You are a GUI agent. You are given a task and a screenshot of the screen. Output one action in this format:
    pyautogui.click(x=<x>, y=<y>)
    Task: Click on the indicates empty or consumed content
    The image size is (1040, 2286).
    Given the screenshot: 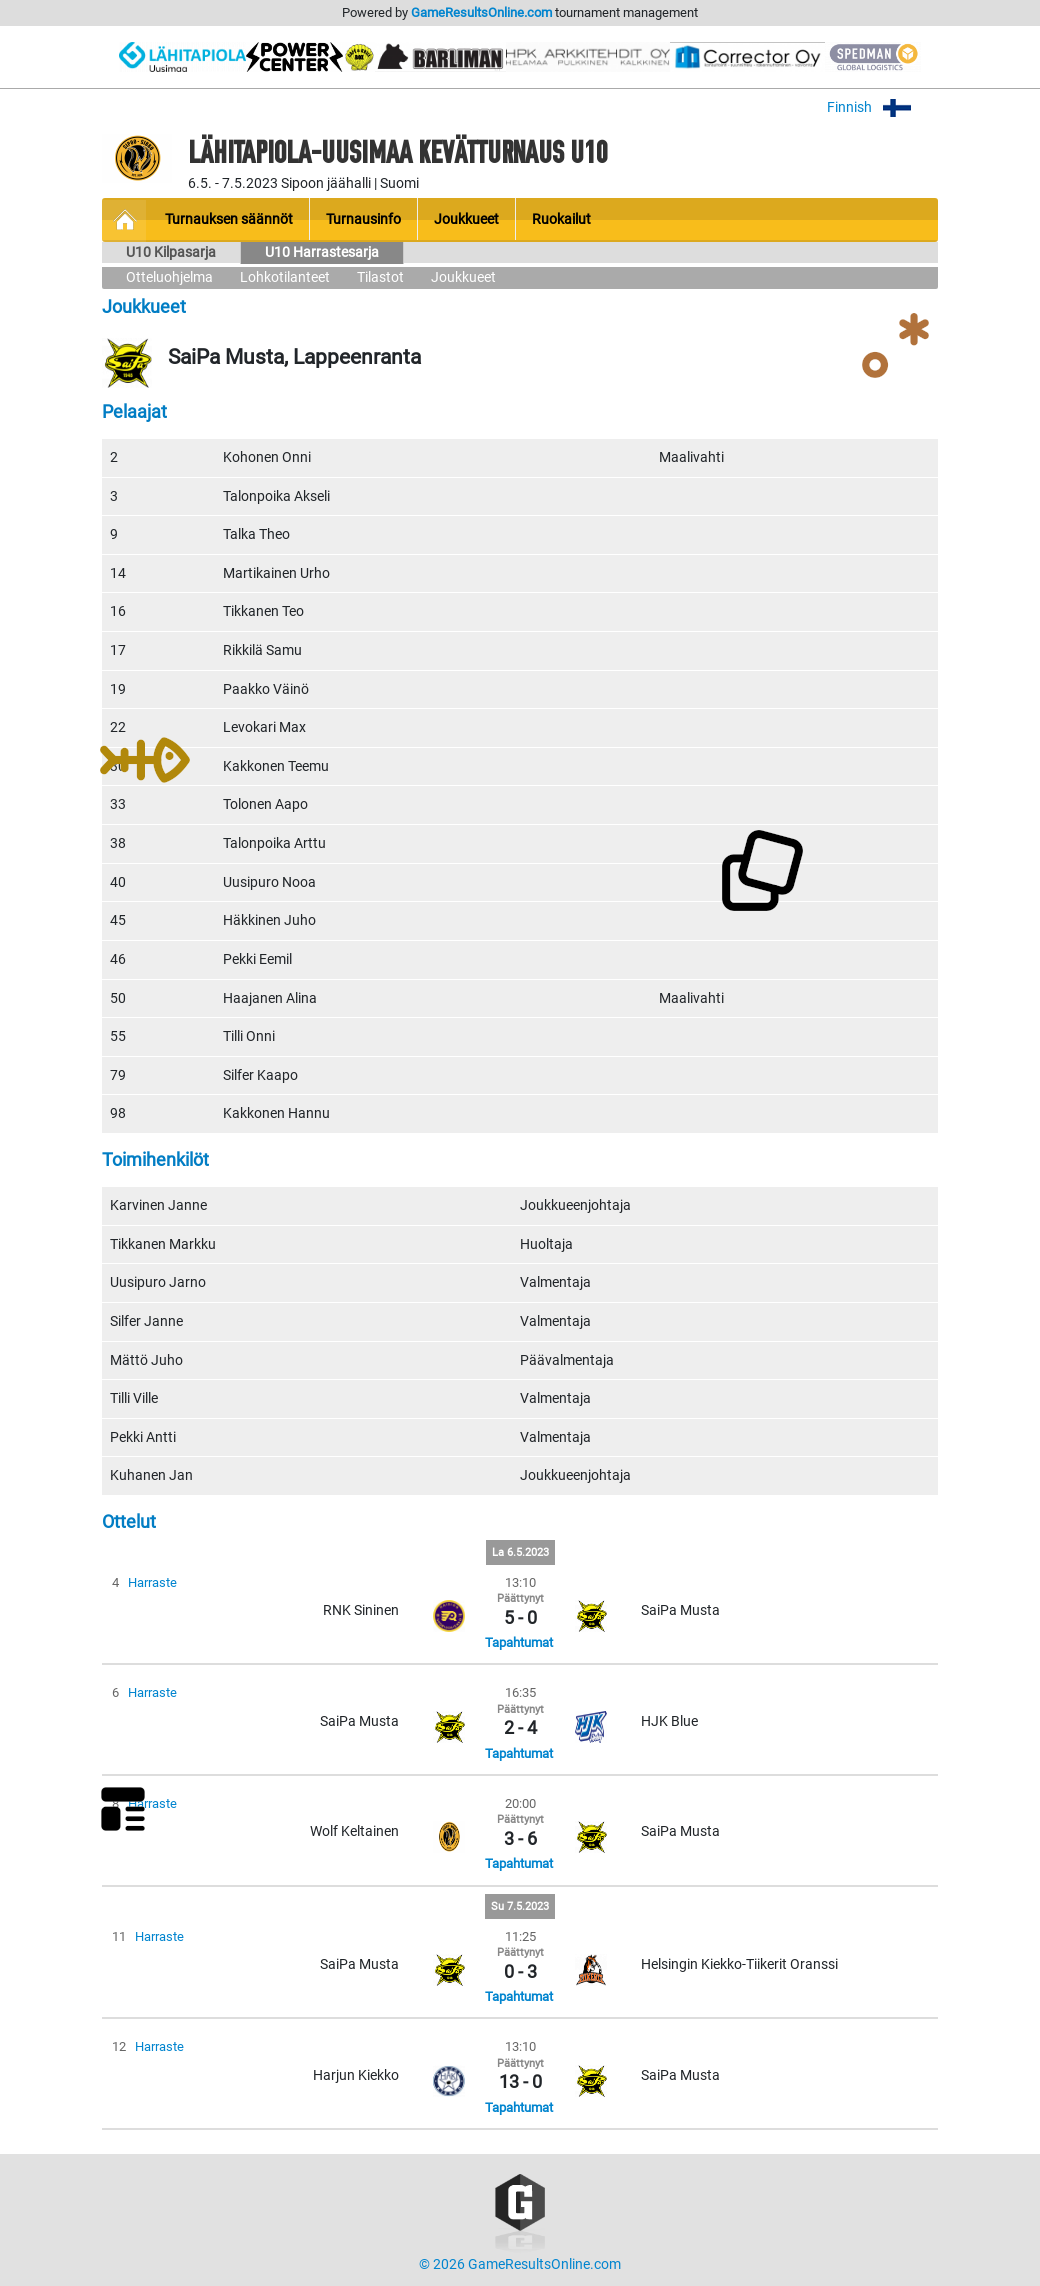 What is the action you would take?
    pyautogui.click(x=145, y=760)
    